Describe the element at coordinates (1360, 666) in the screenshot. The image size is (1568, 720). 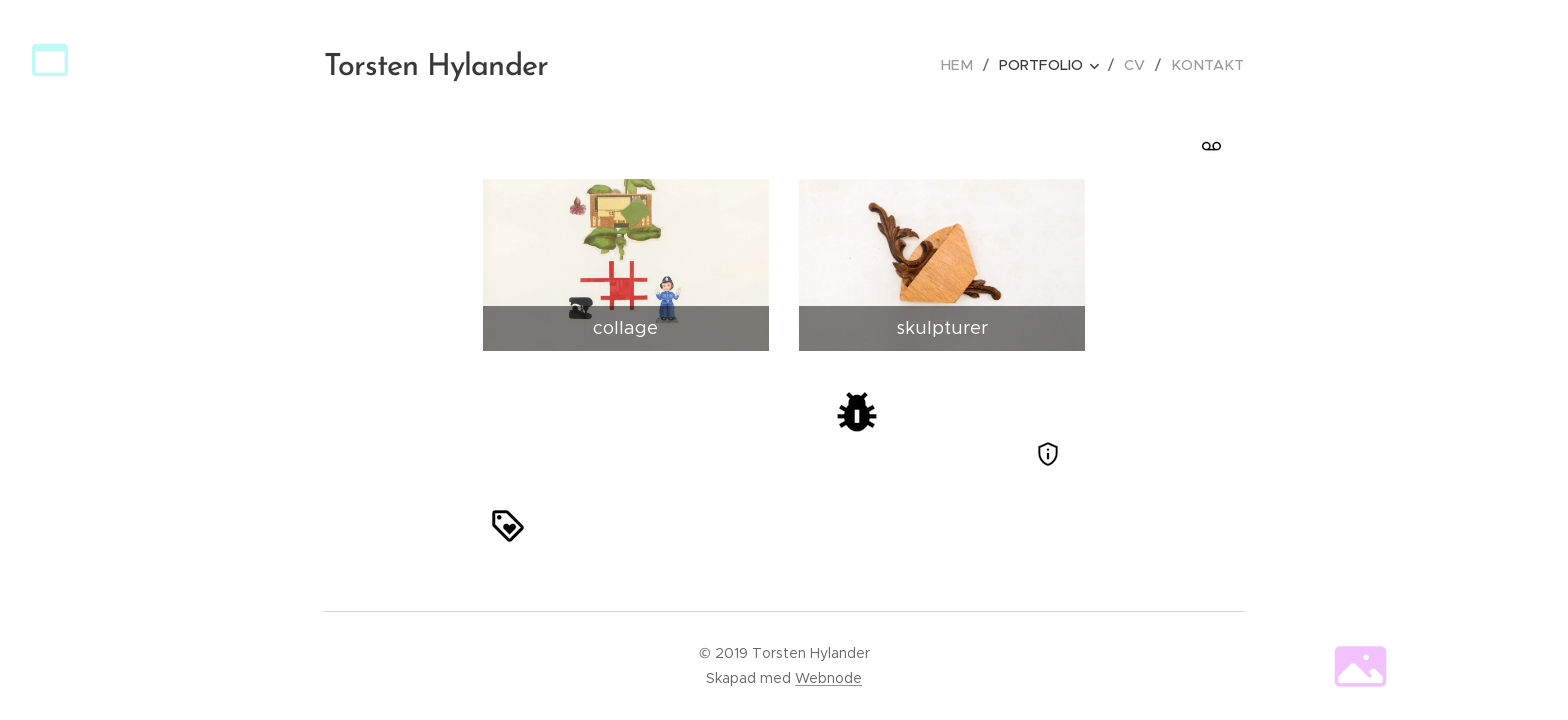
I see `view photo gallery` at that location.